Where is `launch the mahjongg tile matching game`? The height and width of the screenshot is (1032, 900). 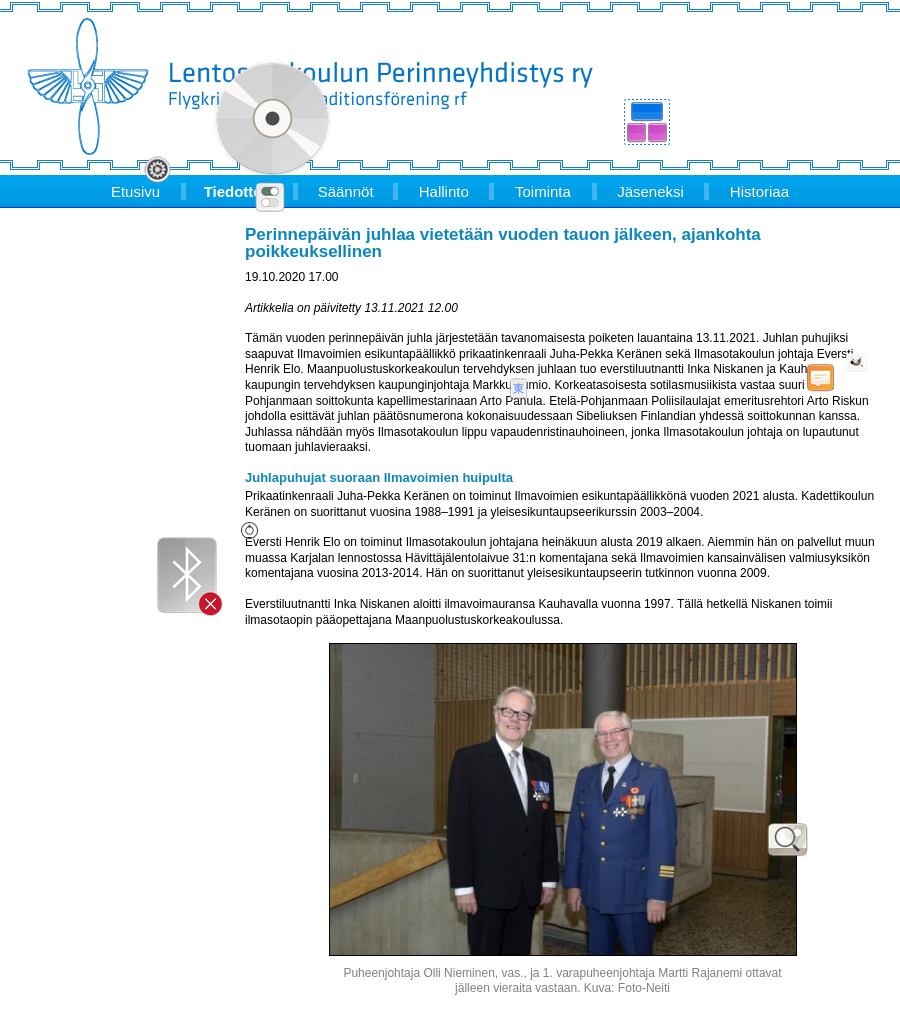
launch the mahjongg tile matching game is located at coordinates (518, 388).